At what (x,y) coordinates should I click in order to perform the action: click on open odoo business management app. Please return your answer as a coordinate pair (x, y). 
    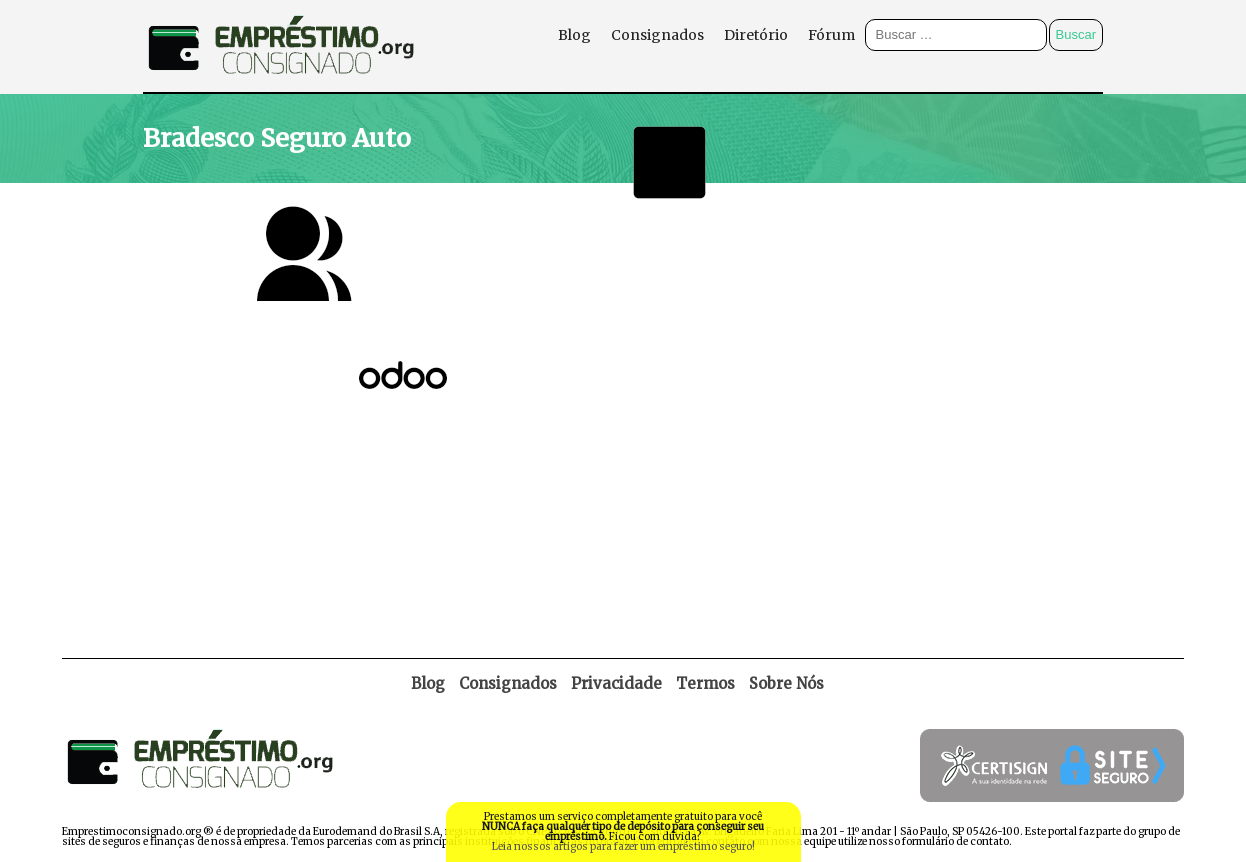
    Looking at the image, I should click on (403, 375).